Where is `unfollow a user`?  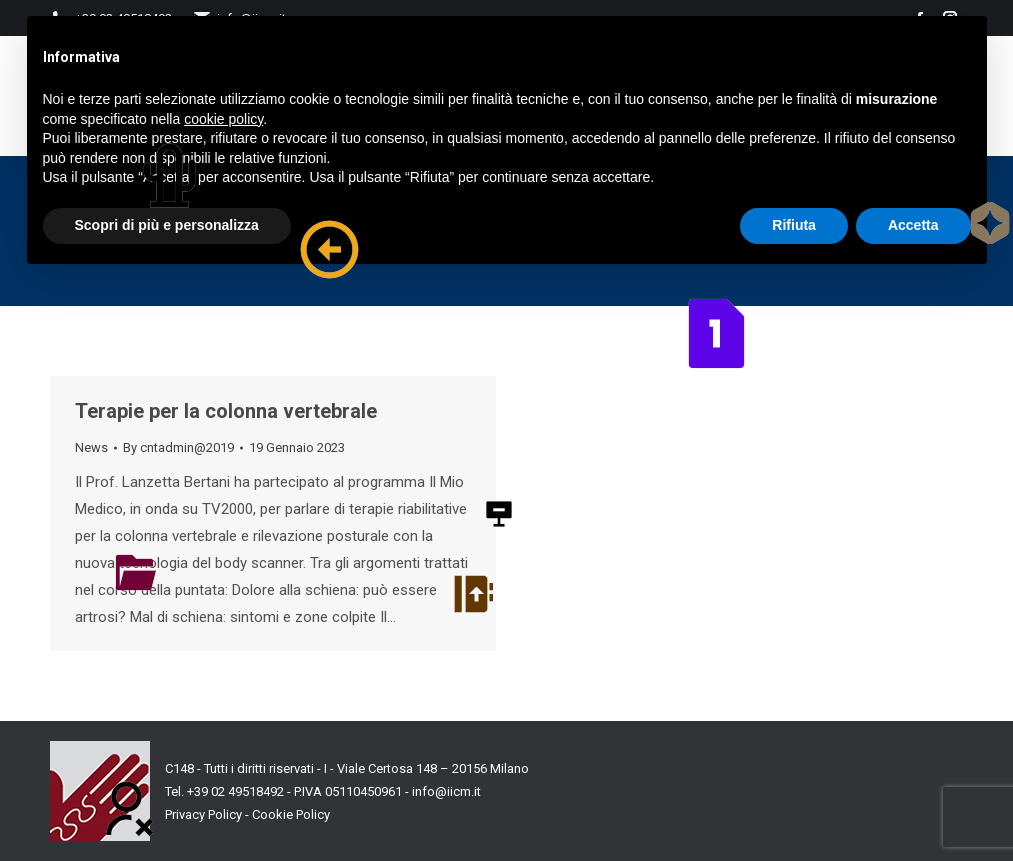
unfollow a user is located at coordinates (126, 809).